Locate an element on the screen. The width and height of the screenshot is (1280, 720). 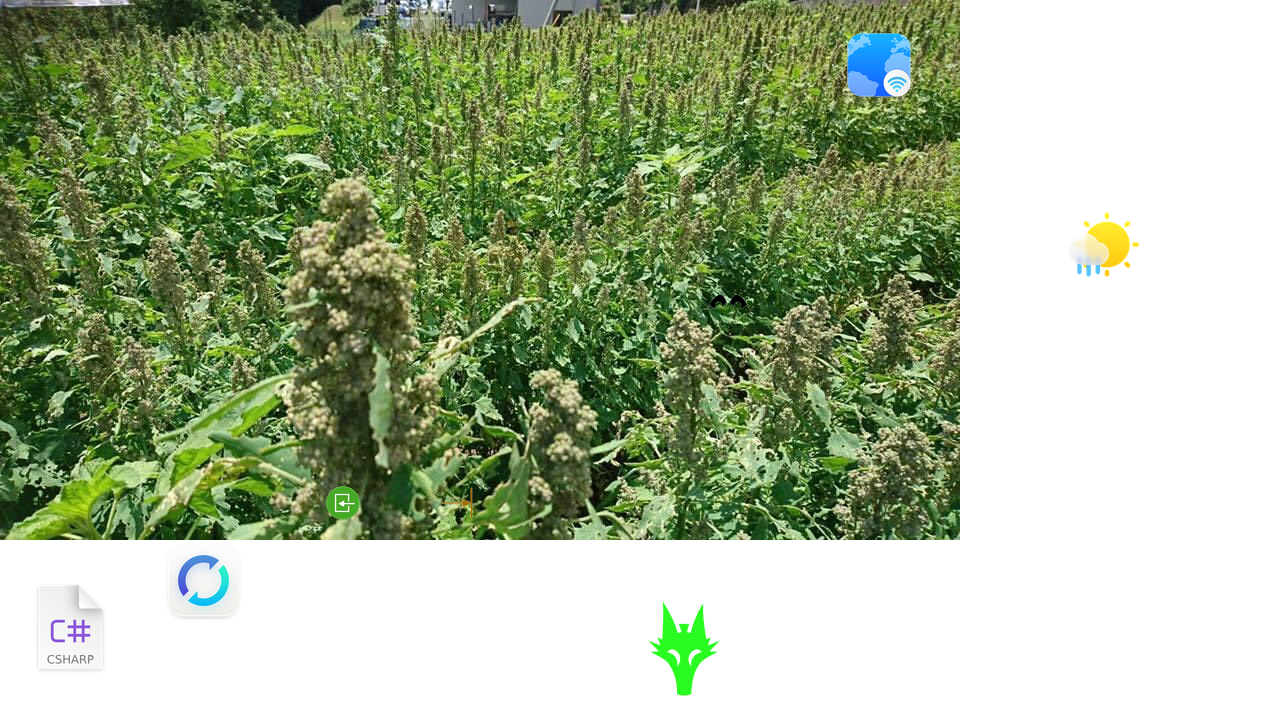
open knemo network monitoring app is located at coordinates (879, 65).